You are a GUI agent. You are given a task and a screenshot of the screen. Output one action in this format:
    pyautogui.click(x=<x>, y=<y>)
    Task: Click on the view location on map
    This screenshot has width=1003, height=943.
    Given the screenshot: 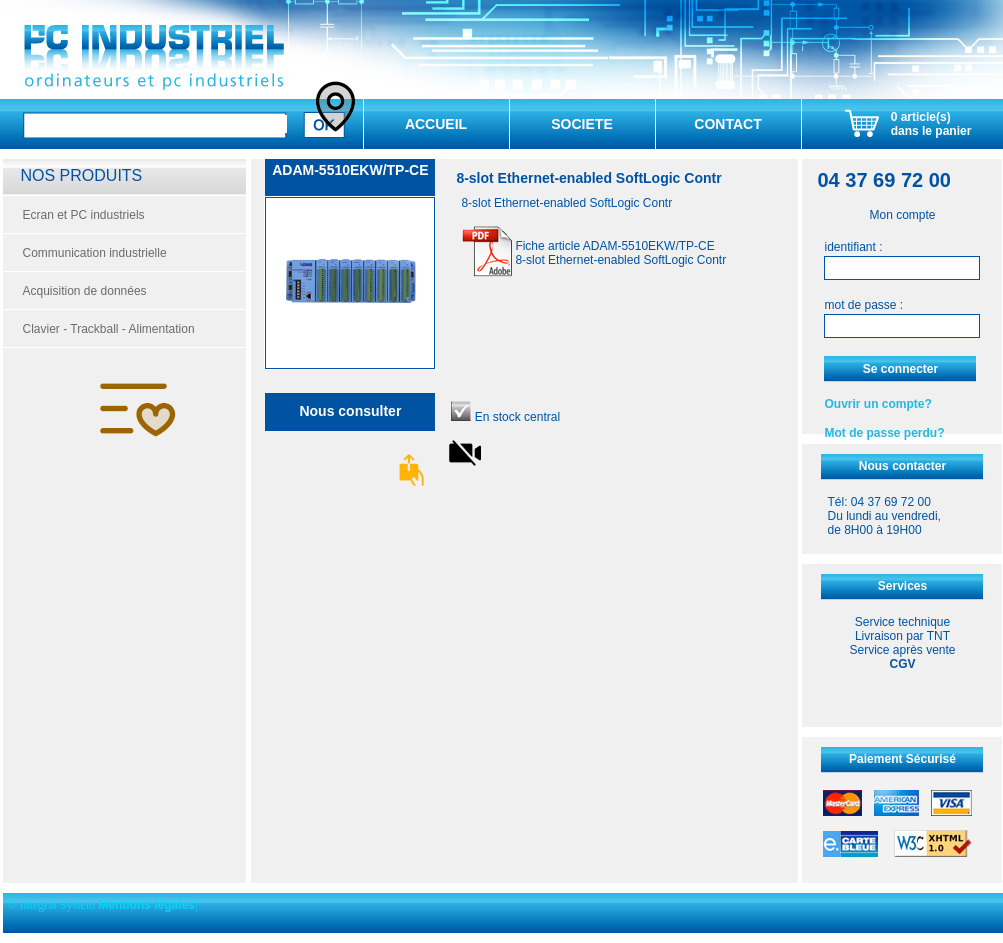 What is the action you would take?
    pyautogui.click(x=335, y=106)
    